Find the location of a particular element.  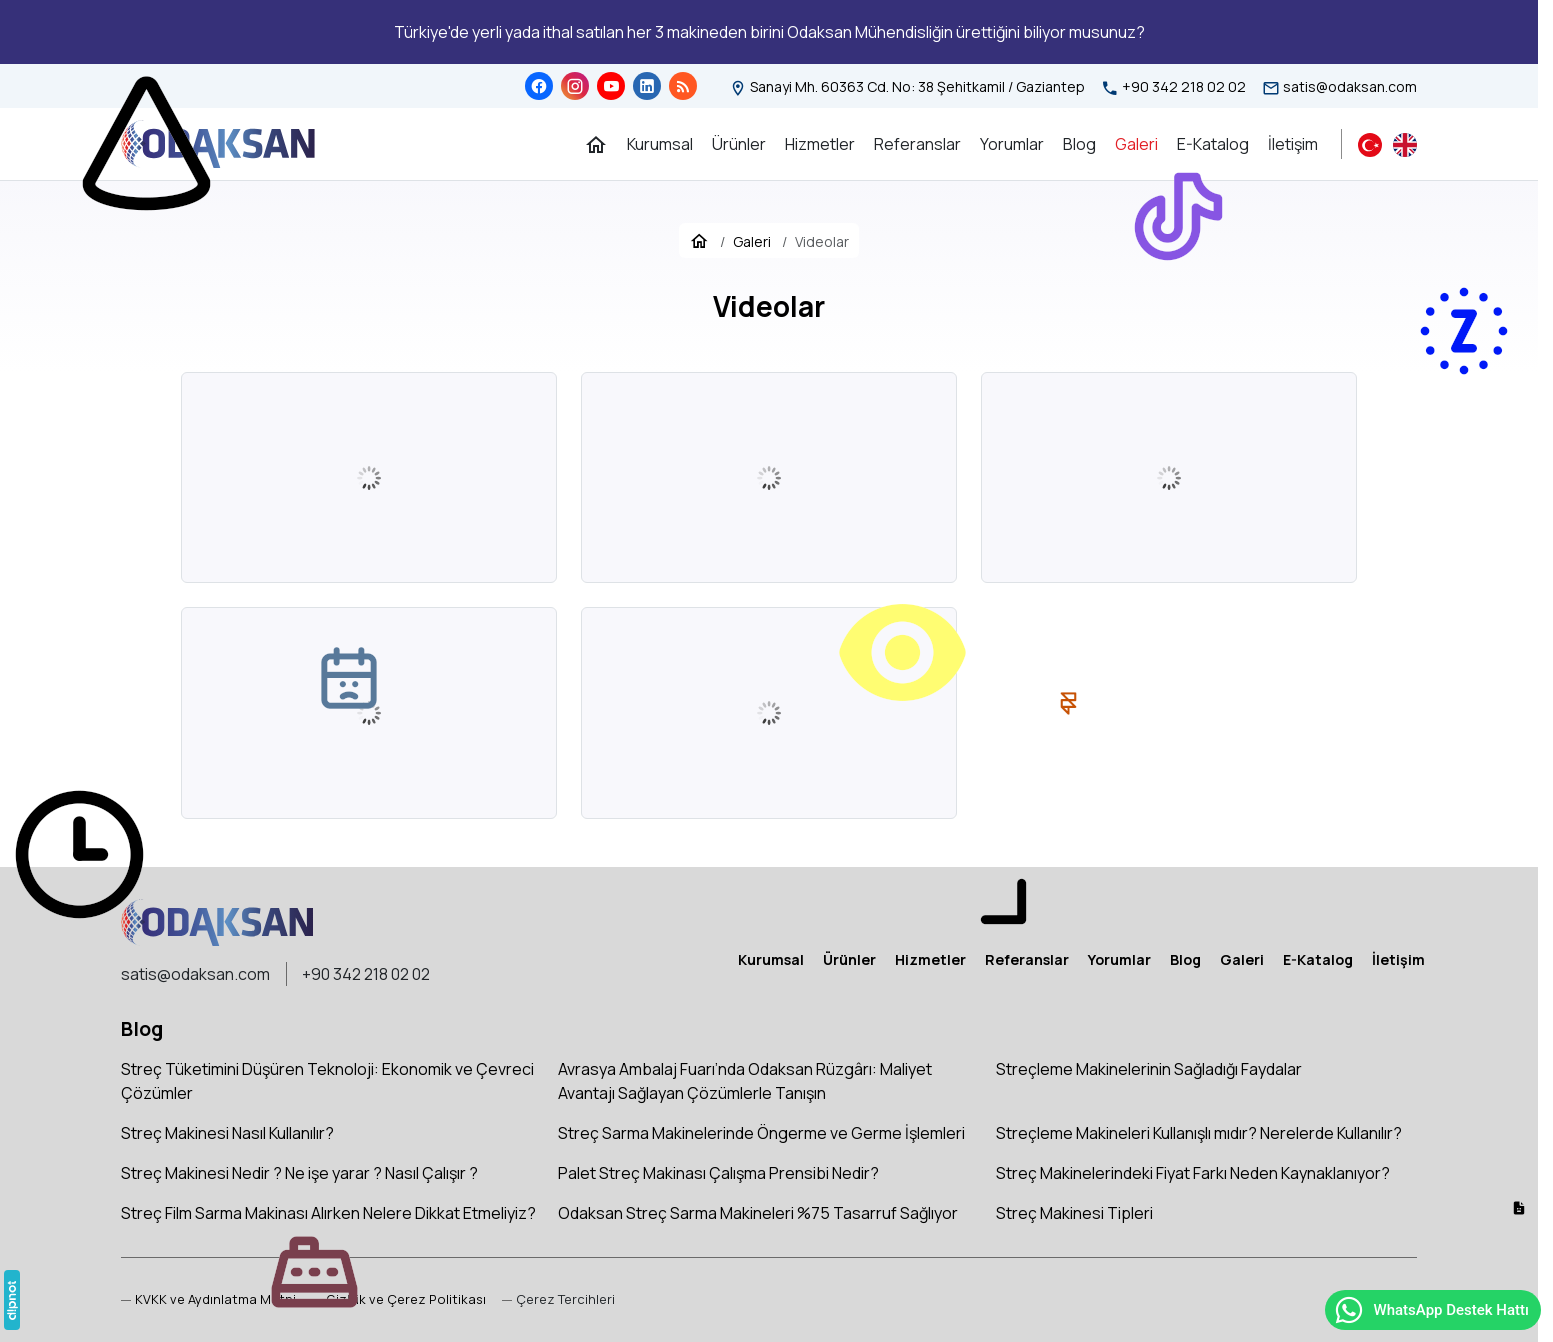

open TikTok app is located at coordinates (1178, 216).